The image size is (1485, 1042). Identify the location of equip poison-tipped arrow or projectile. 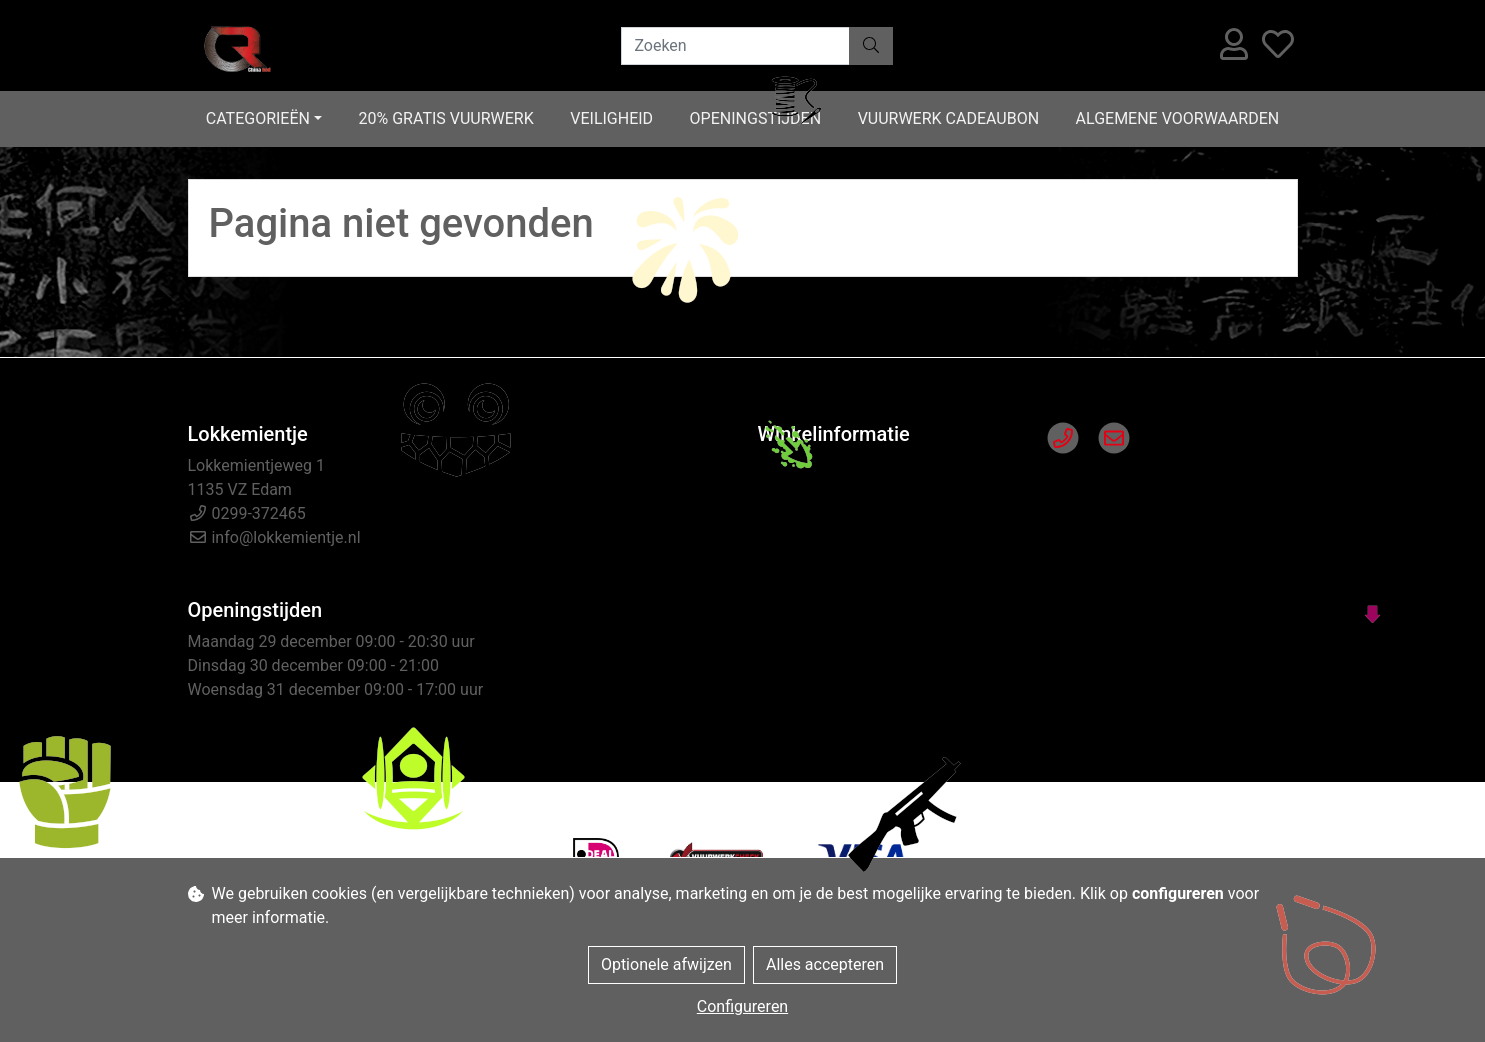
(788, 444).